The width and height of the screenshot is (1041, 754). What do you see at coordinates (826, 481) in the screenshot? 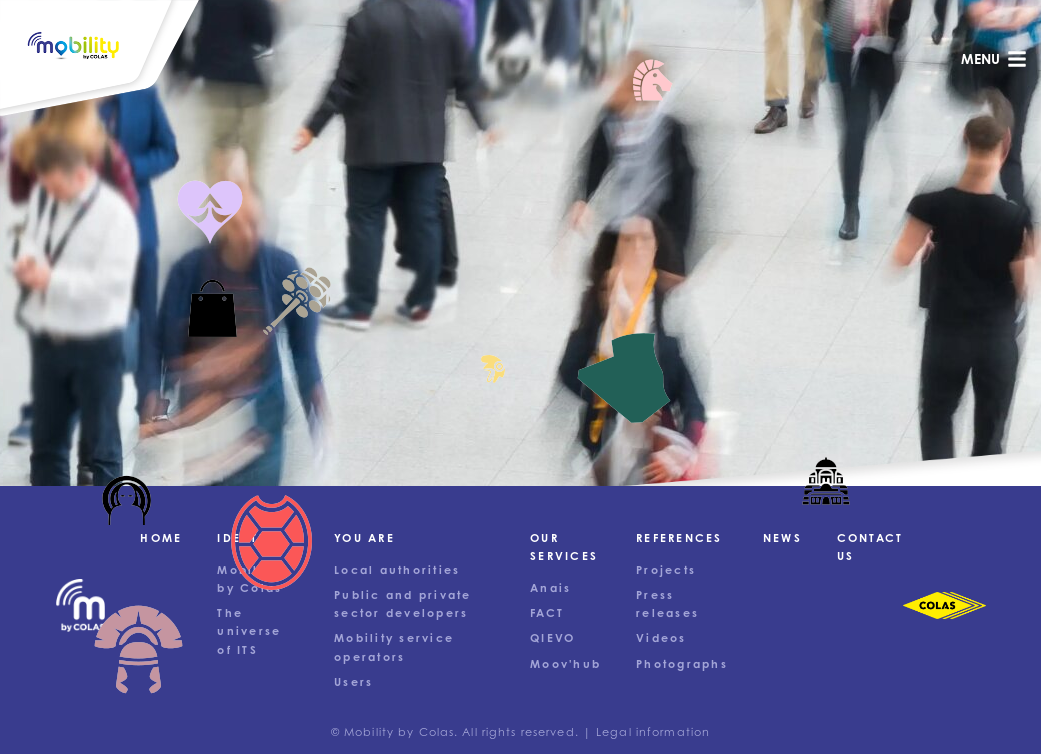
I see `view historical or religious landmarks` at bounding box center [826, 481].